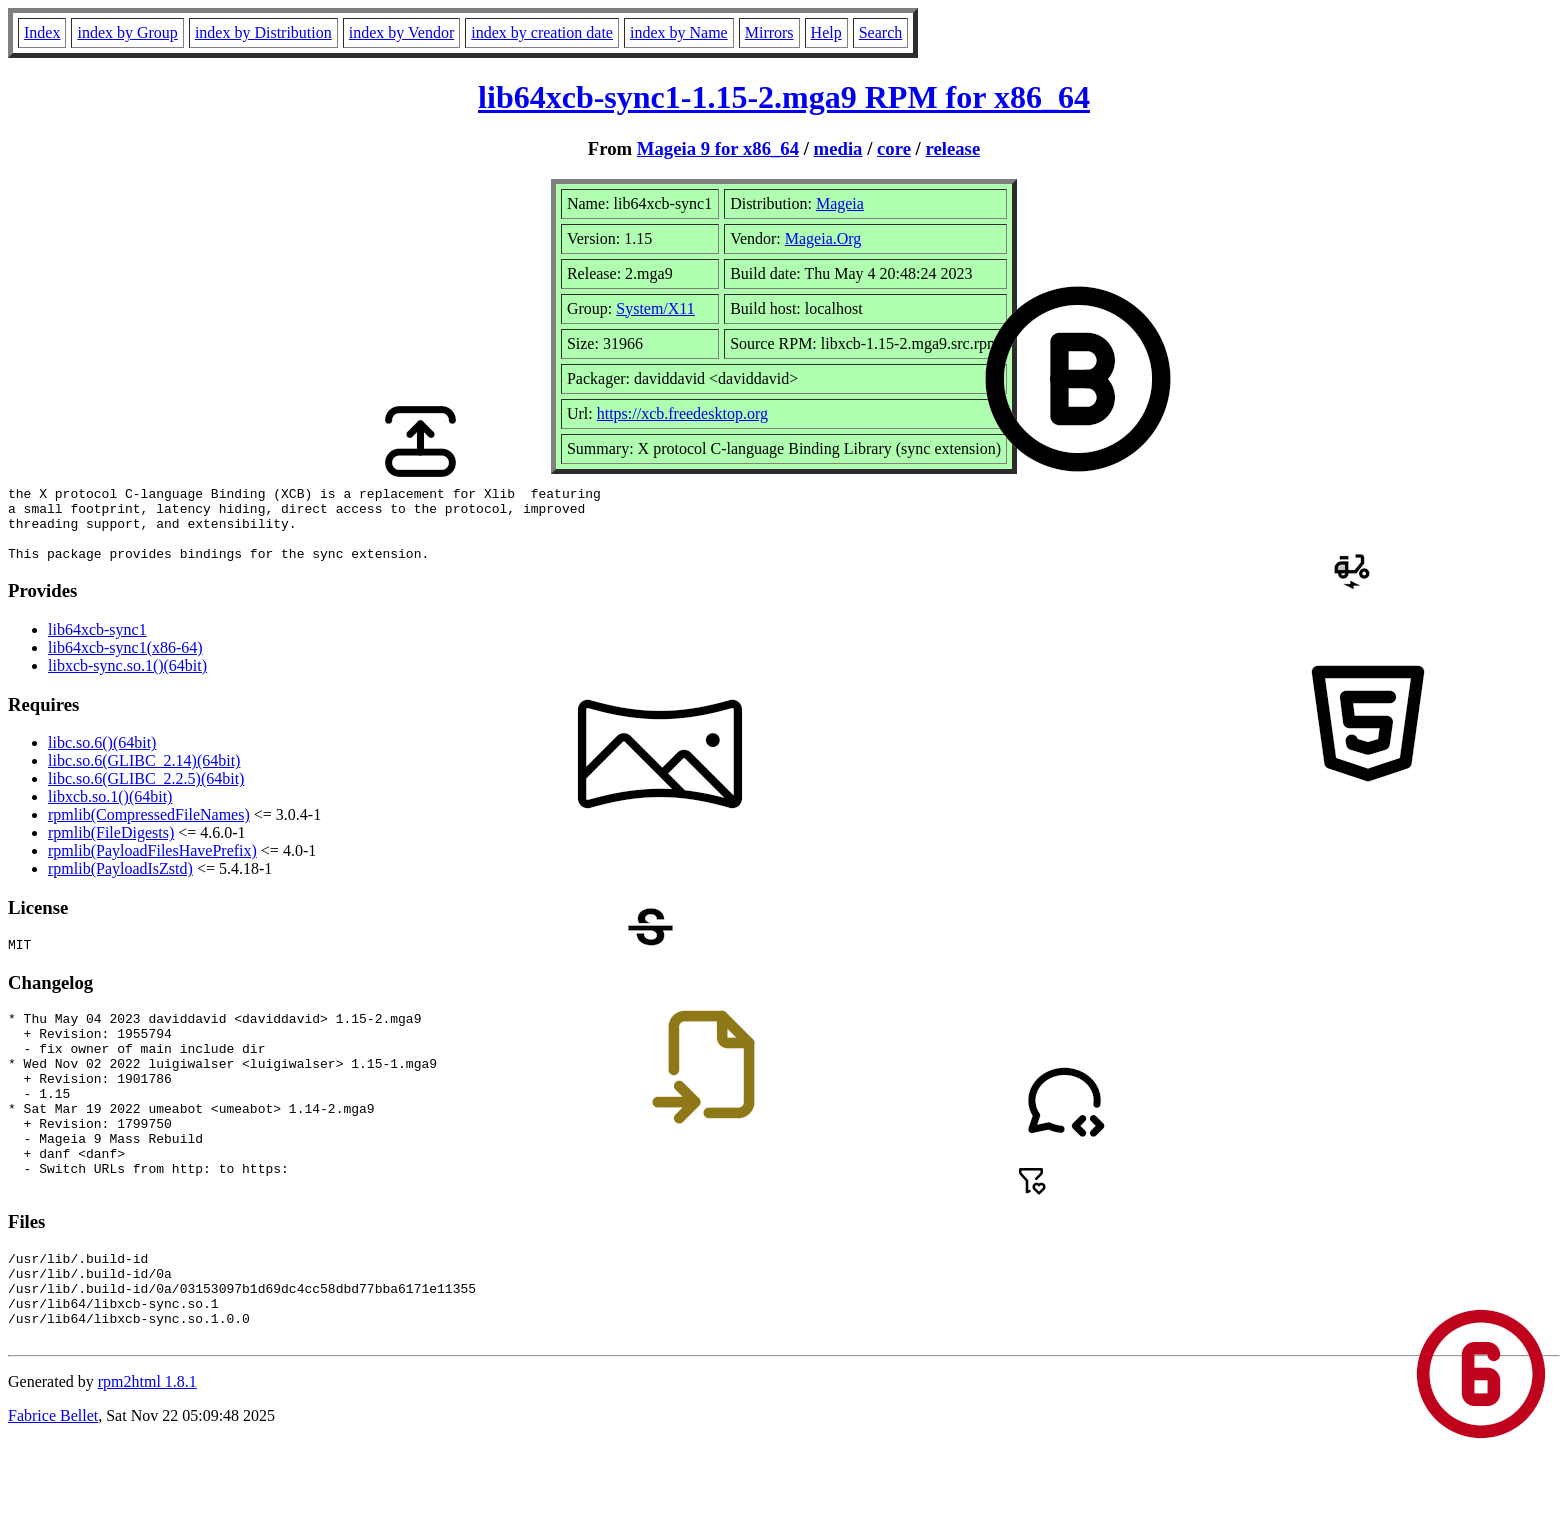 Image resolution: width=1568 pixels, height=1513 pixels. I want to click on xbox controller B button indicator, so click(1078, 379).